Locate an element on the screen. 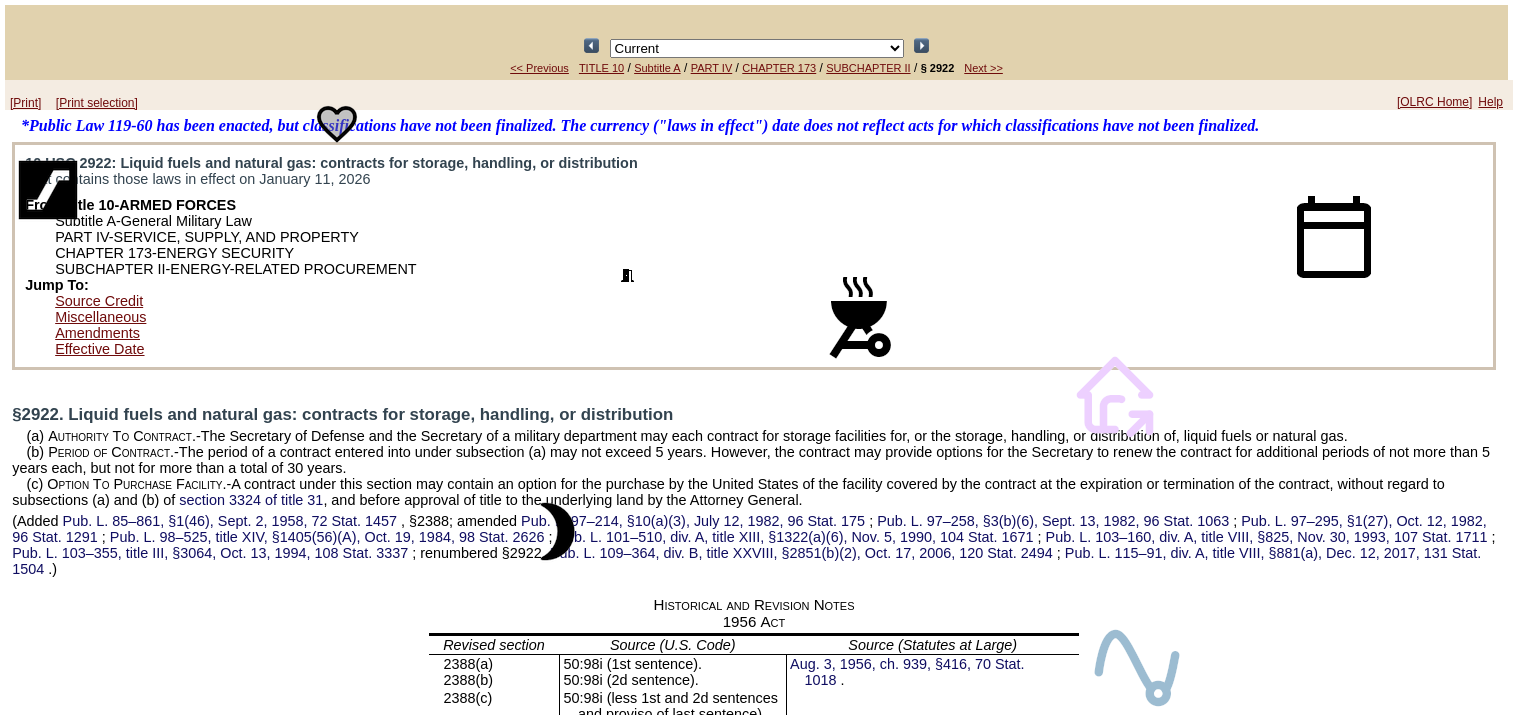 The image size is (1513, 720). enter or access a meeting room is located at coordinates (627, 275).